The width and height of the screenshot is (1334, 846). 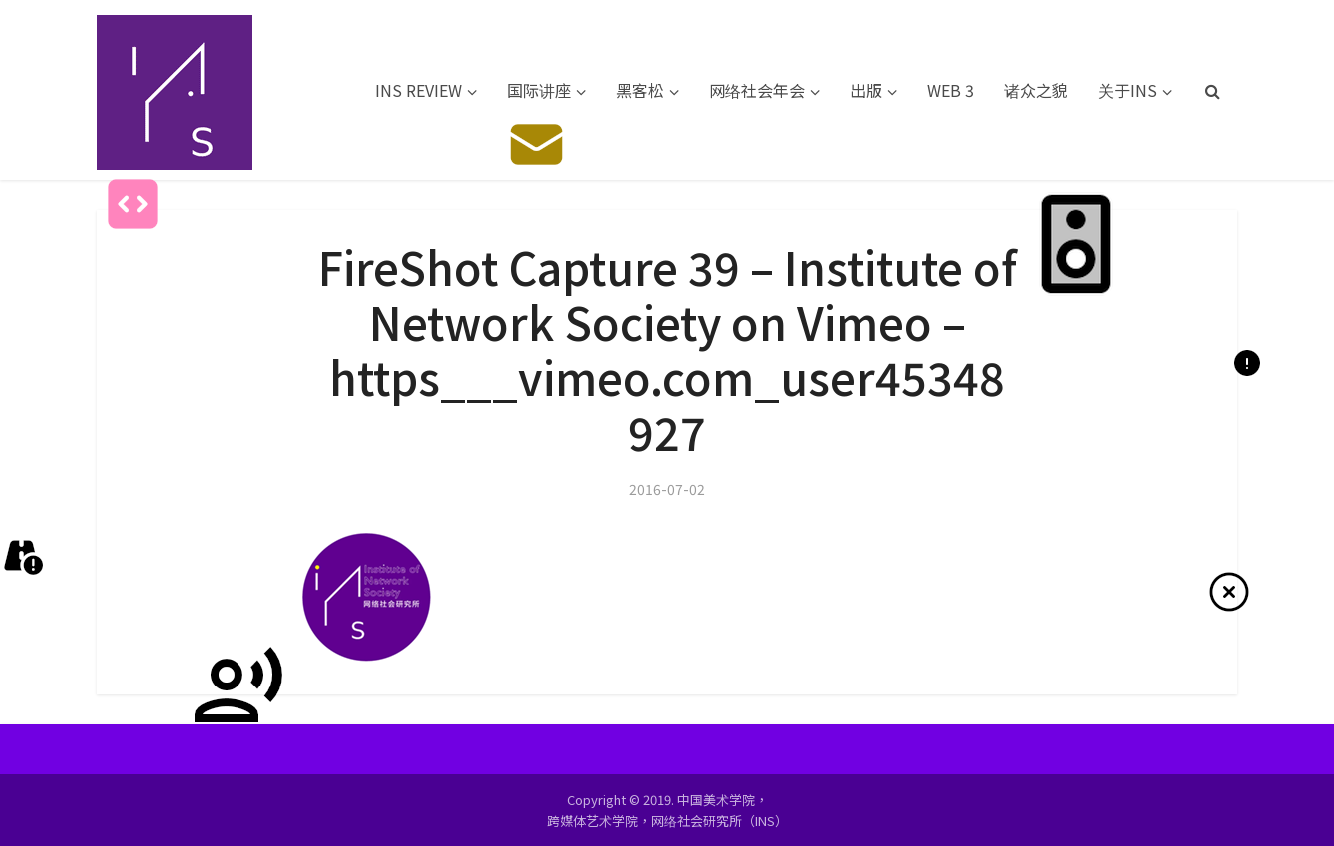 What do you see at coordinates (1229, 592) in the screenshot?
I see `close or dismiss a dialog` at bounding box center [1229, 592].